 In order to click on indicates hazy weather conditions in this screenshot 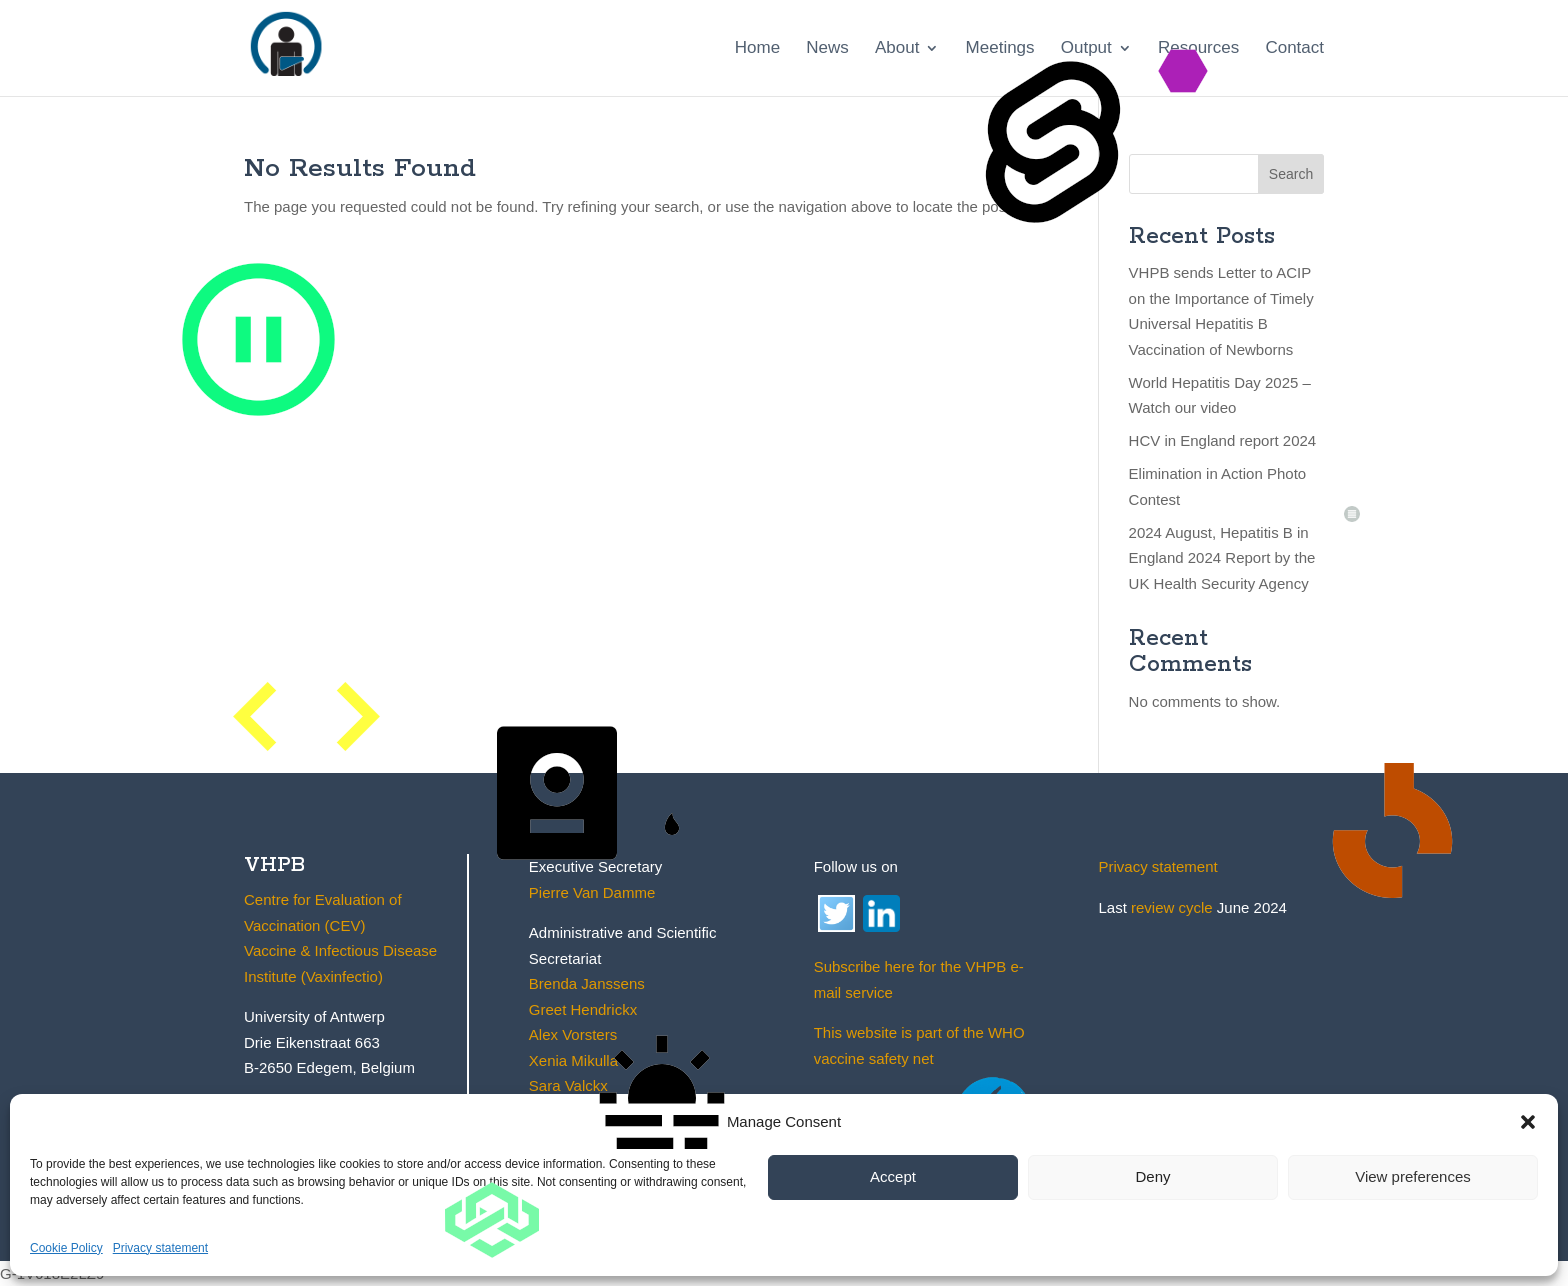, I will do `click(662, 1098)`.